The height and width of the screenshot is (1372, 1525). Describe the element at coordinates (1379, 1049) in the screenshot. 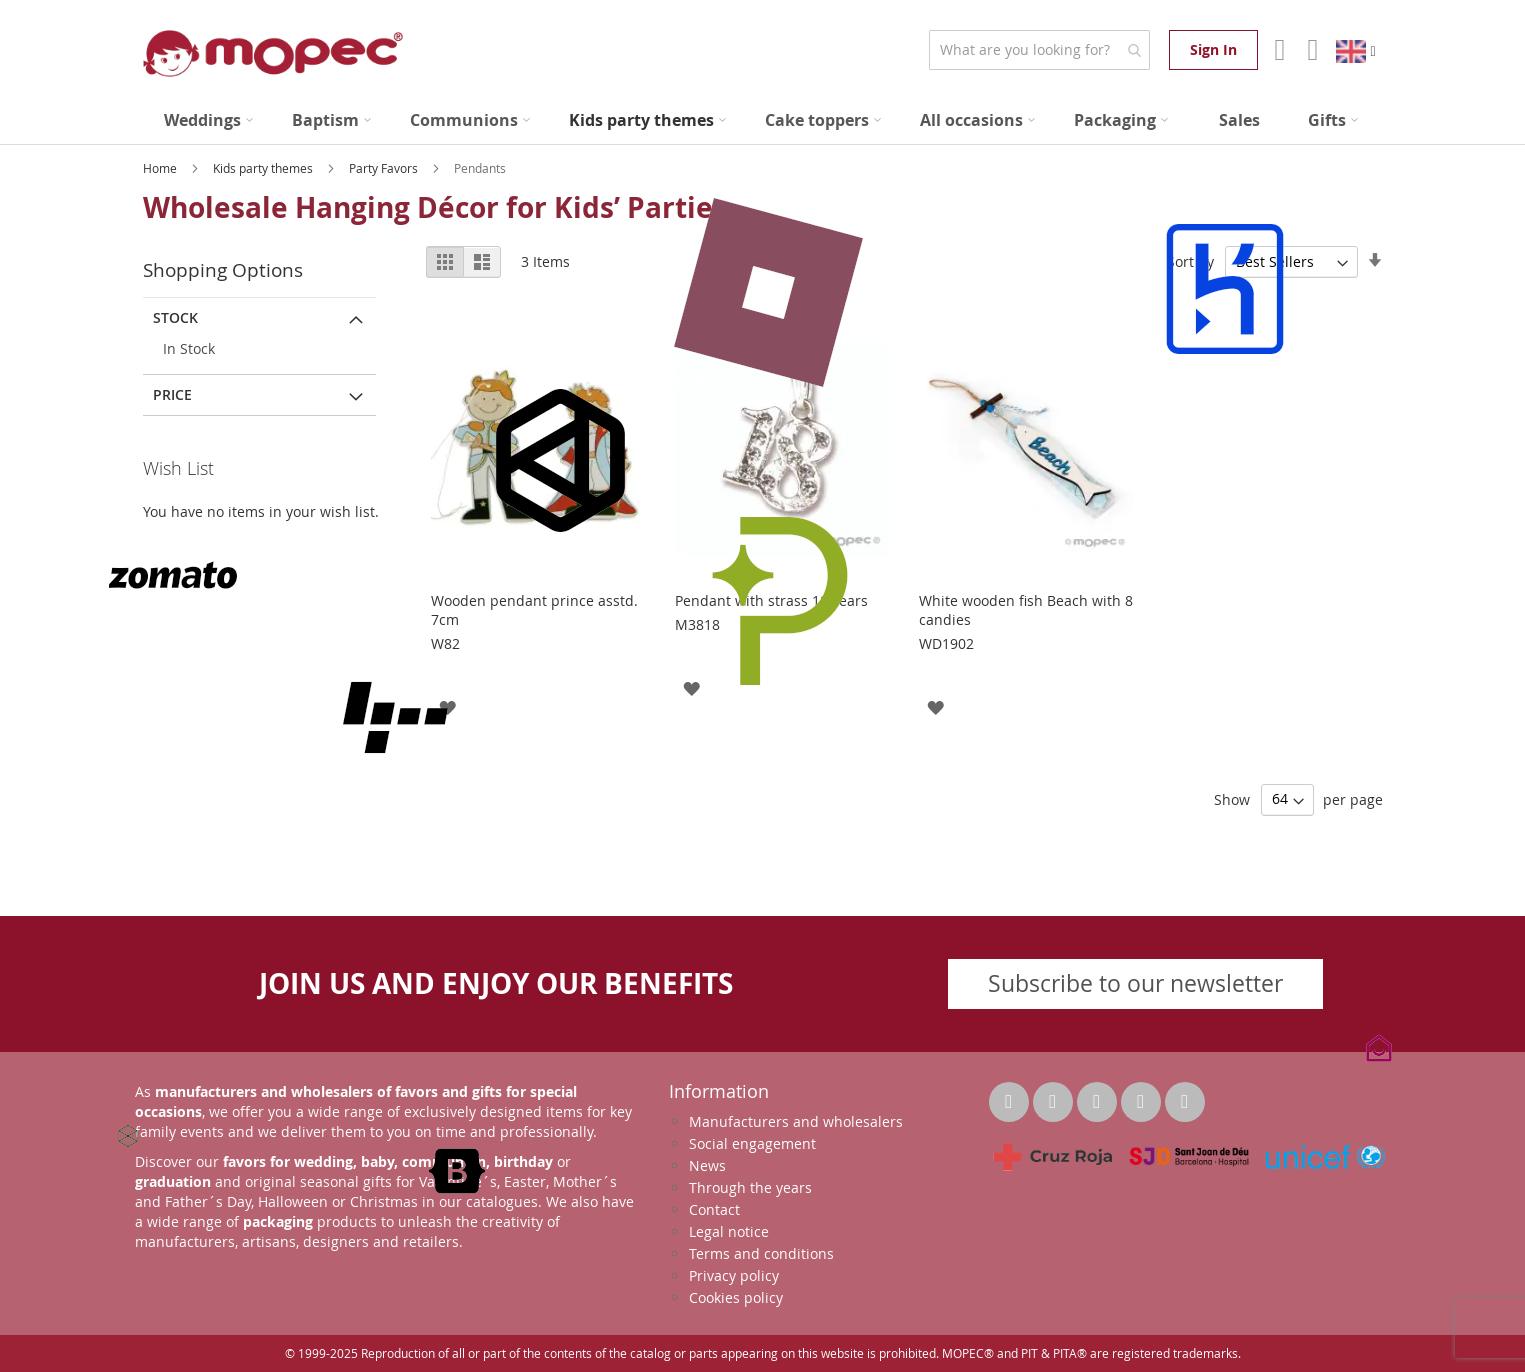

I see `return to home screen` at that location.